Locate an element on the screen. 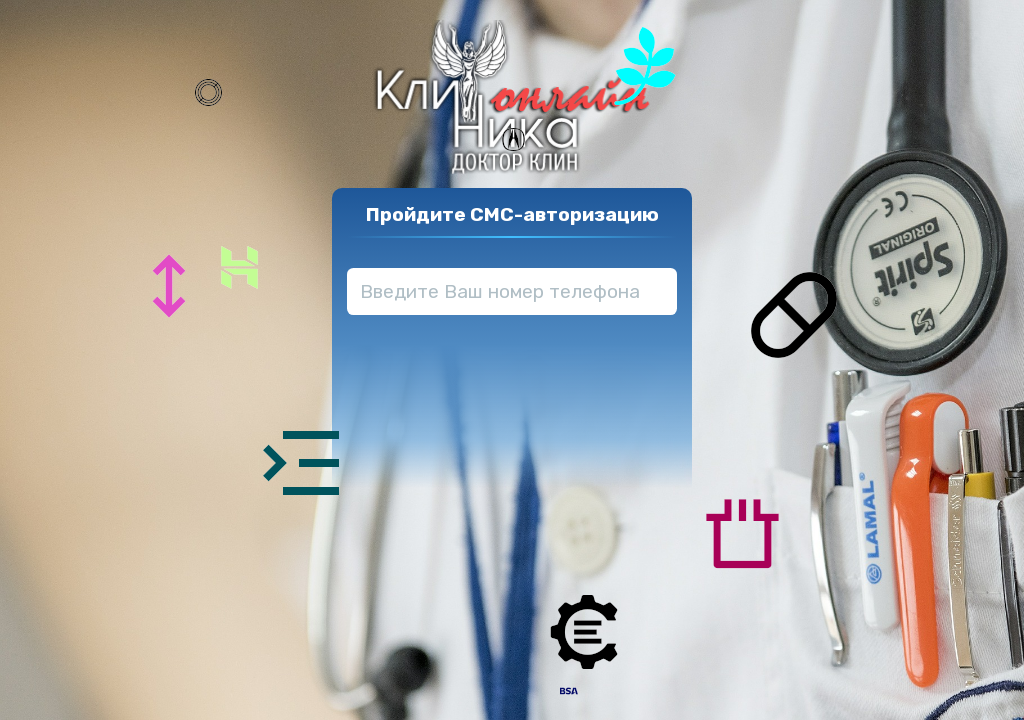  circle company logo is located at coordinates (208, 92).